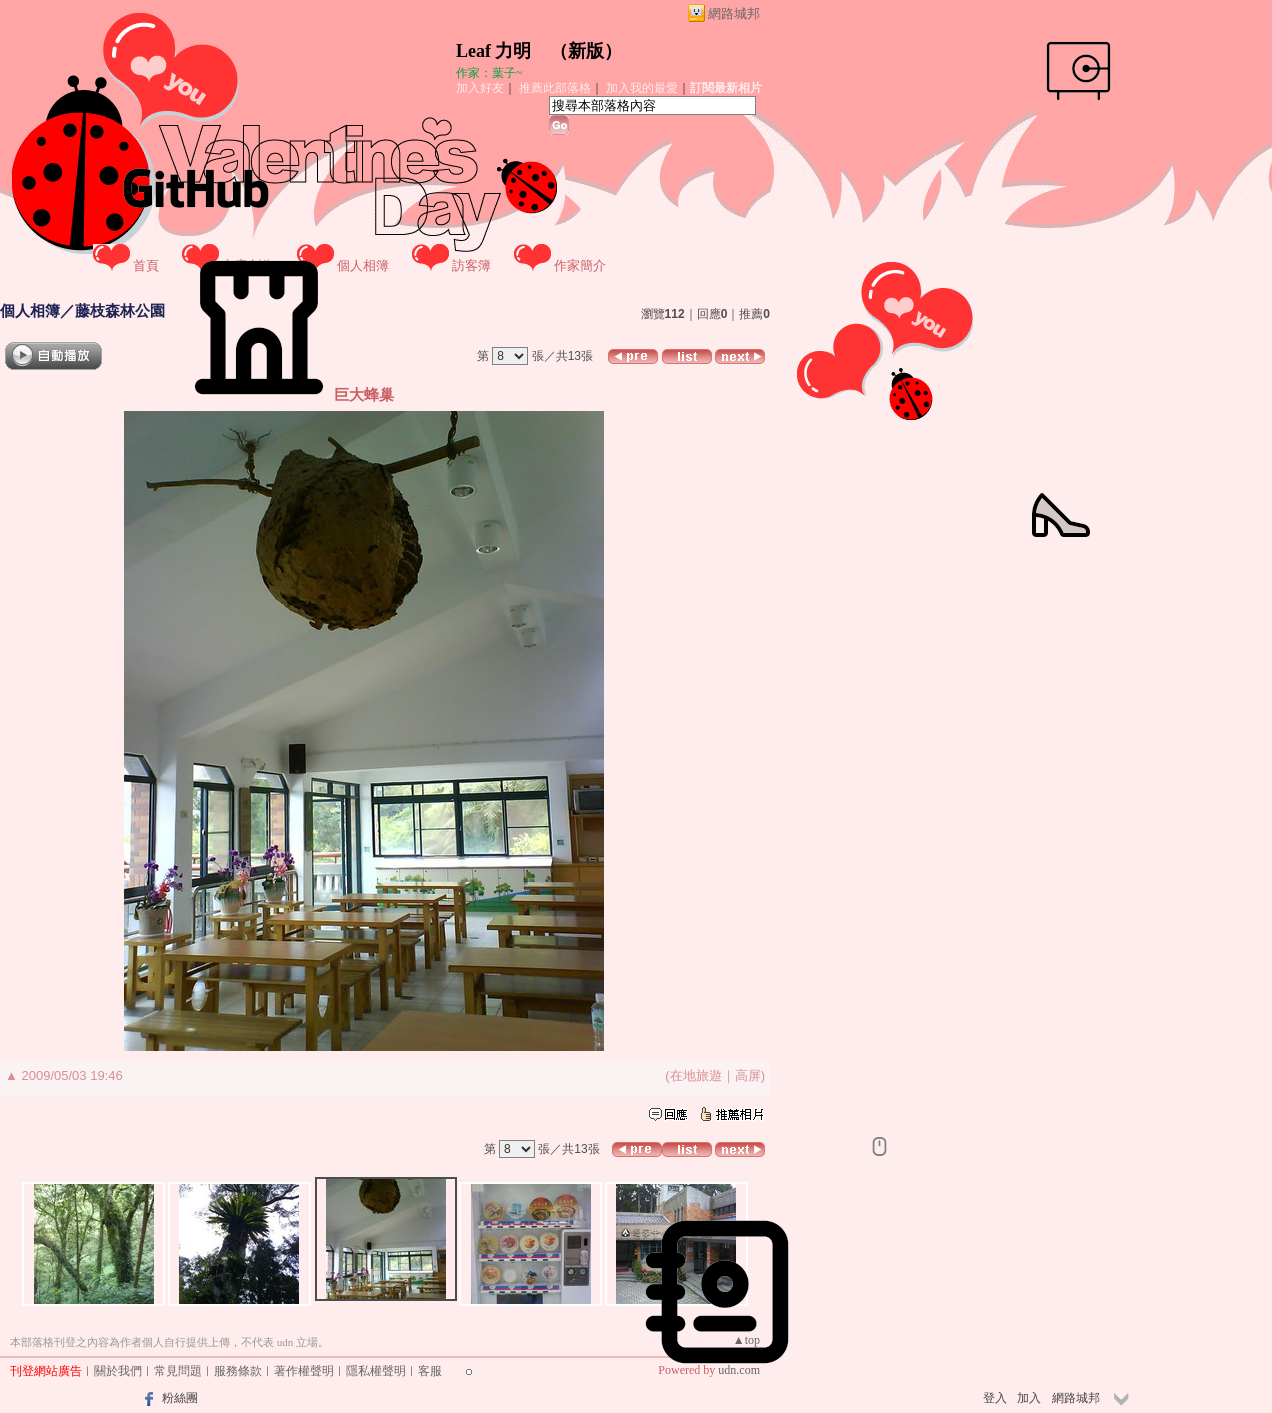  I want to click on mouse input device indicator, so click(879, 1146).